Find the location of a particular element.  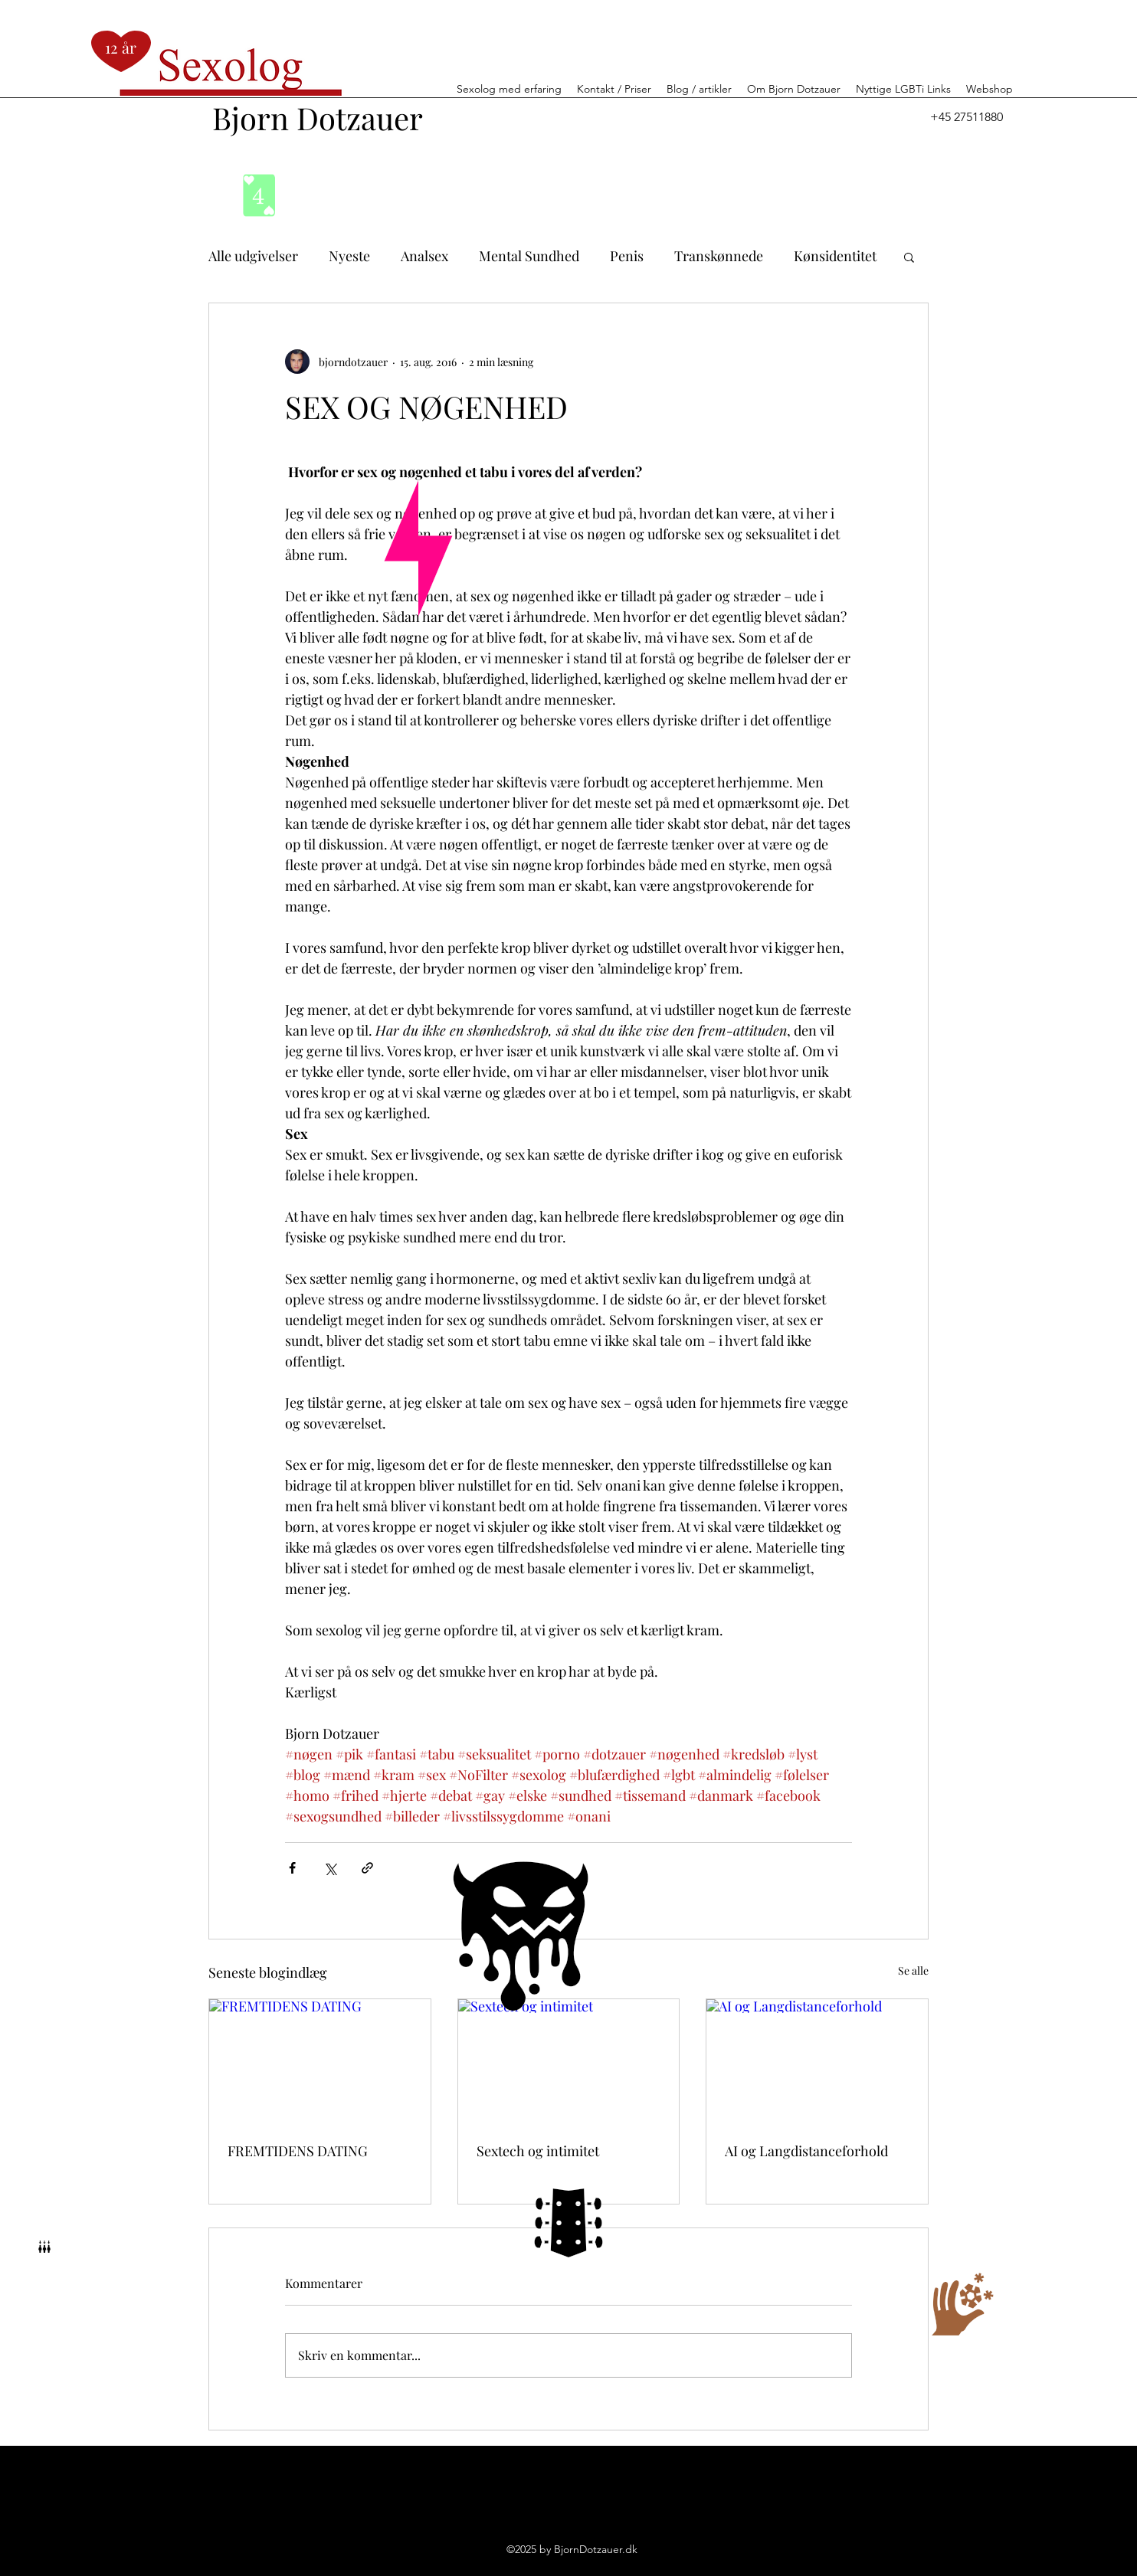

access guitar tuning settings is located at coordinates (568, 2223).